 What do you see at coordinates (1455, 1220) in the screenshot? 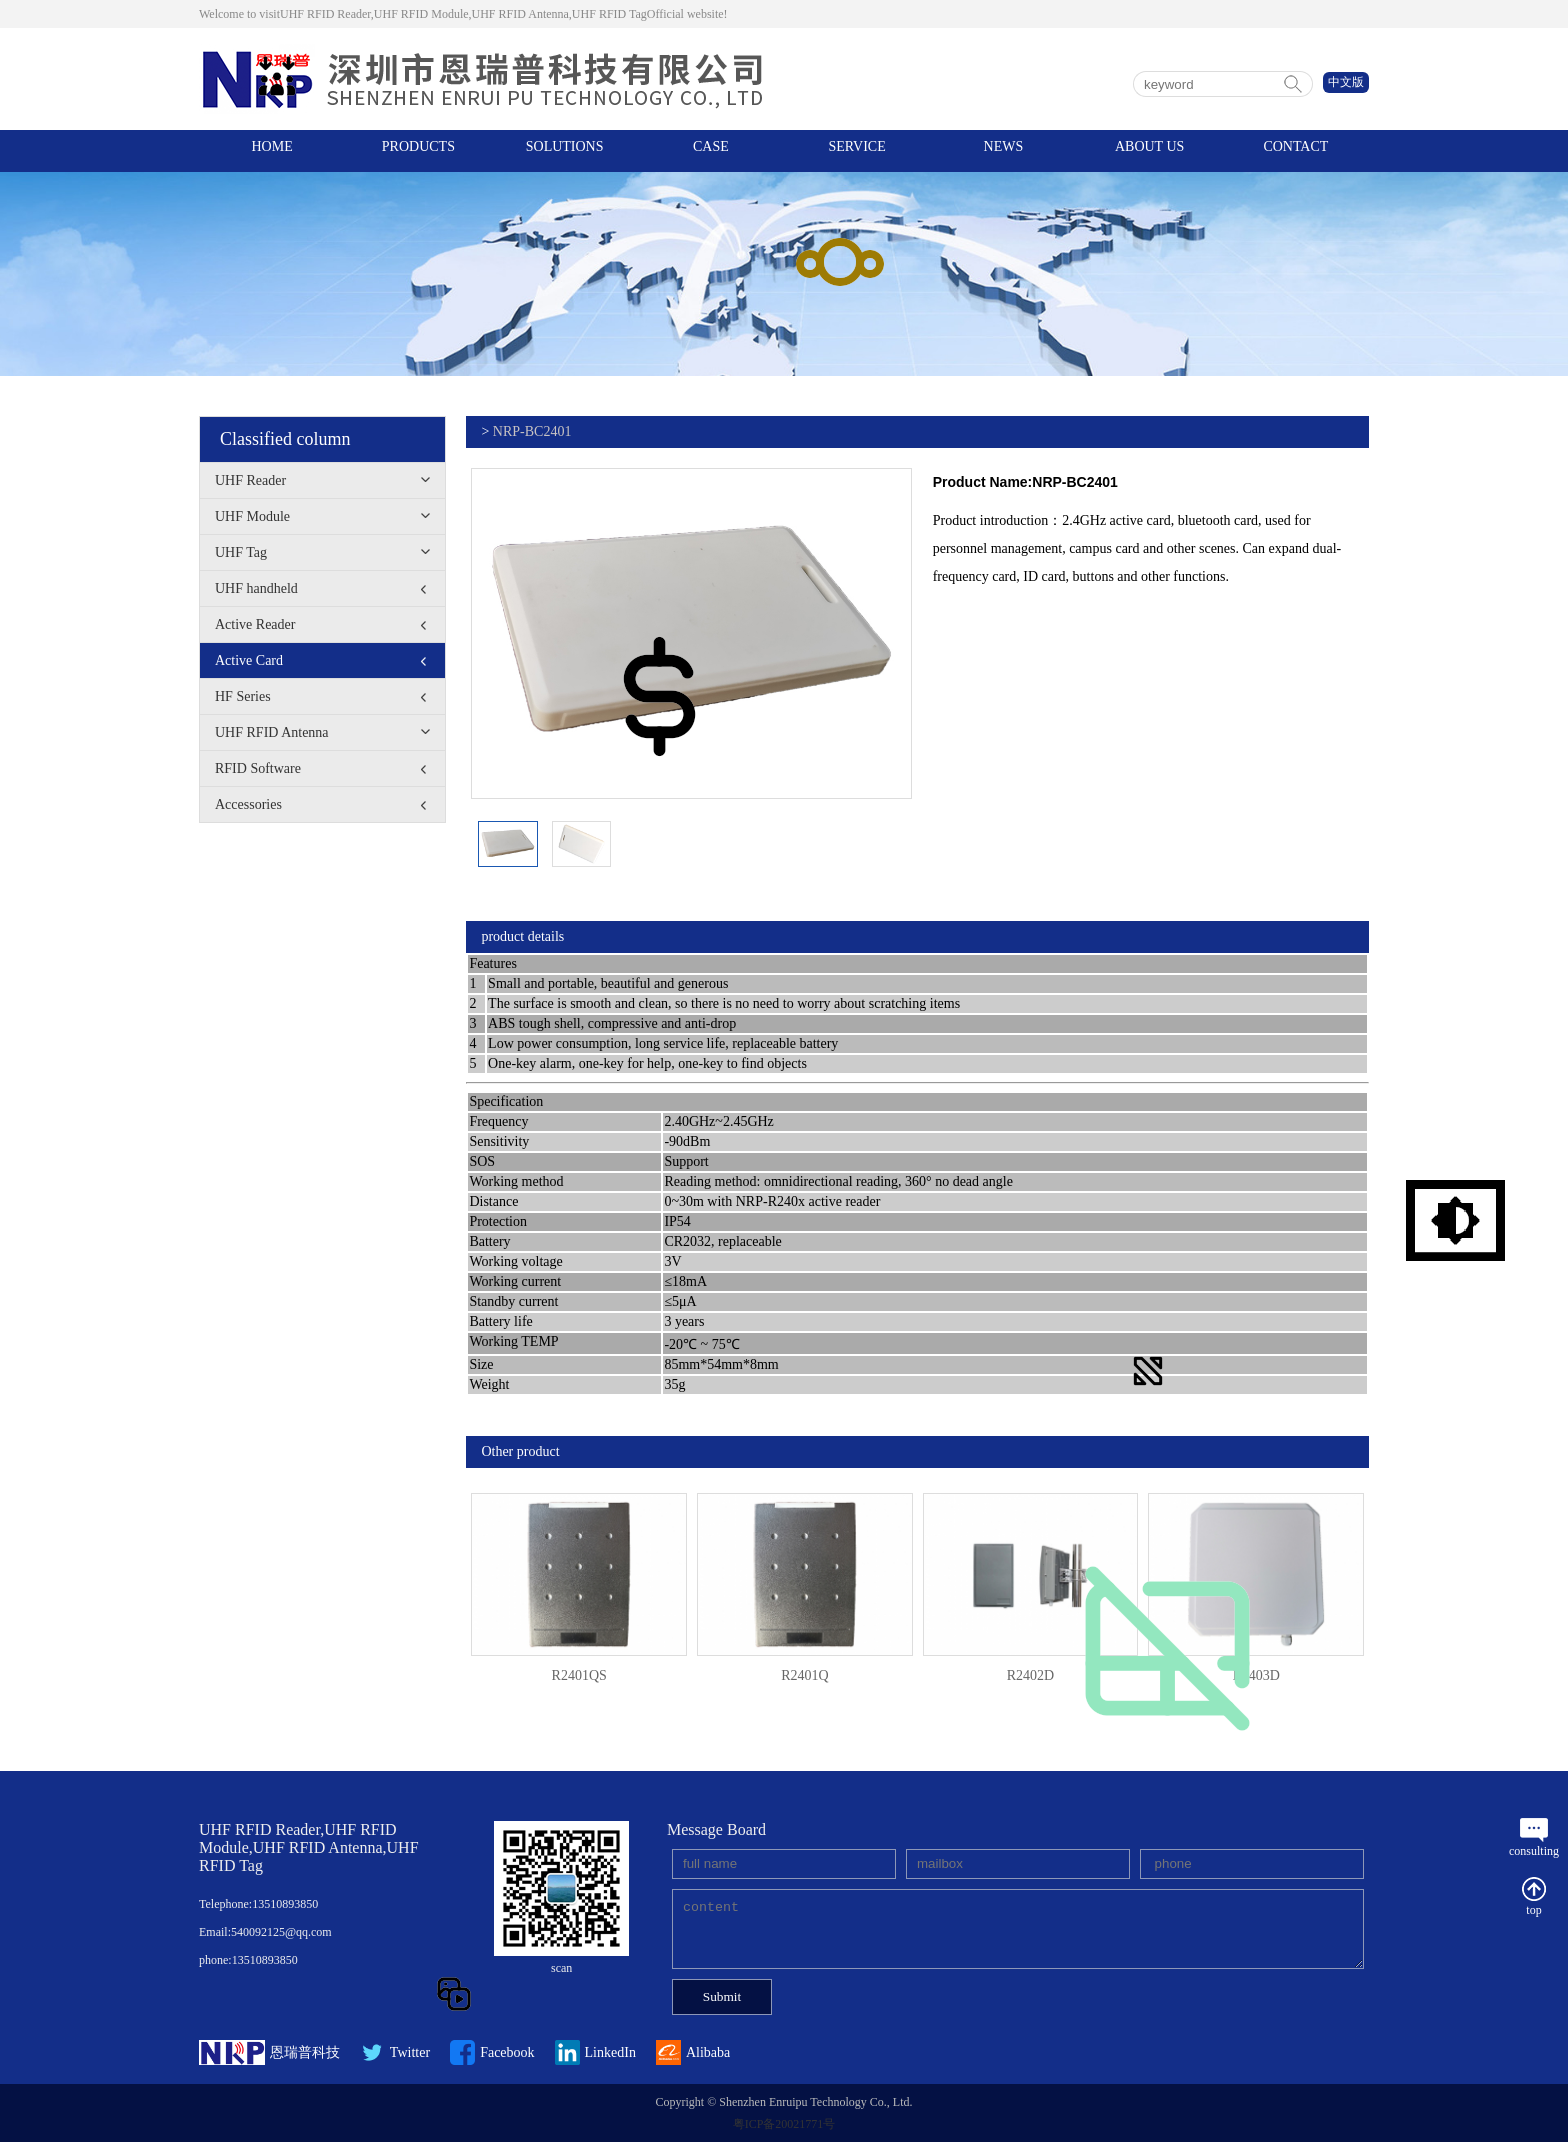
I see `adjust display brightness settings` at bounding box center [1455, 1220].